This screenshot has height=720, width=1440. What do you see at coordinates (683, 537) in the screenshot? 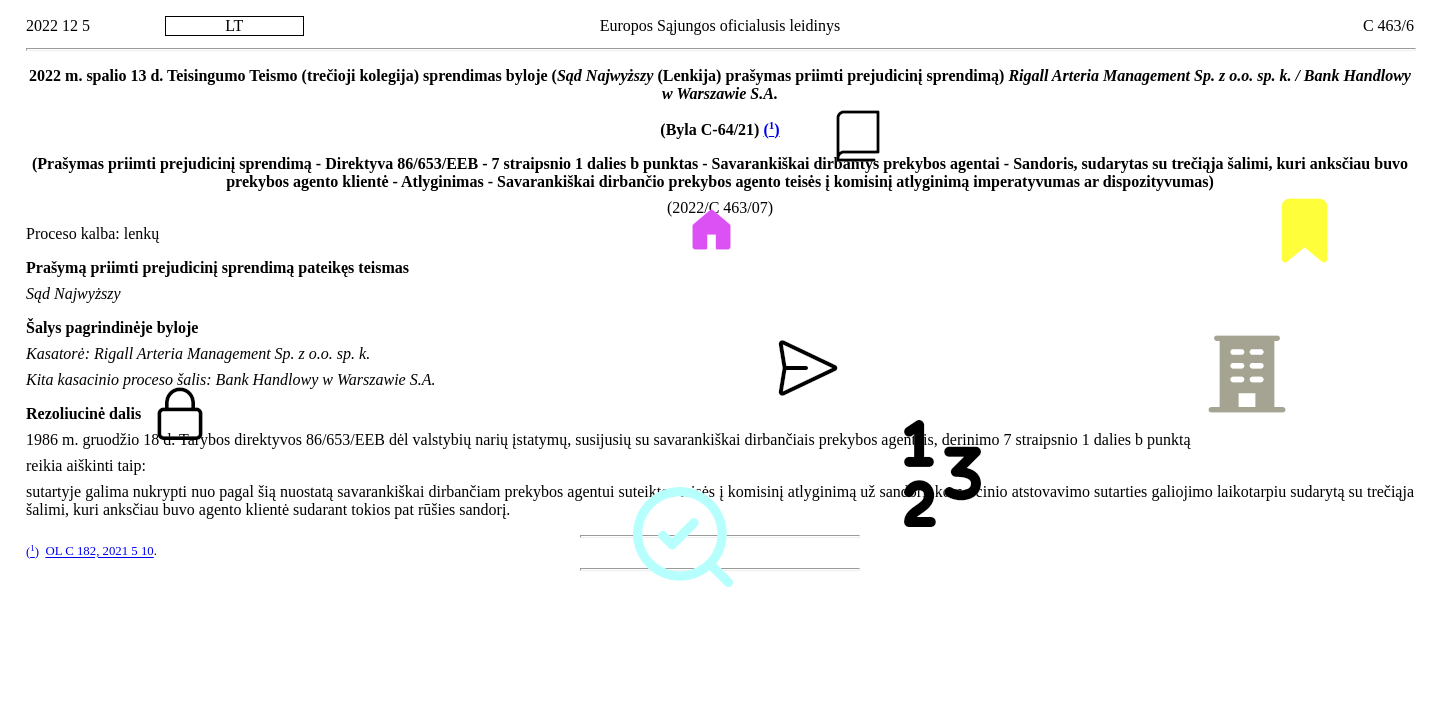
I see `code scan completed successfully` at bounding box center [683, 537].